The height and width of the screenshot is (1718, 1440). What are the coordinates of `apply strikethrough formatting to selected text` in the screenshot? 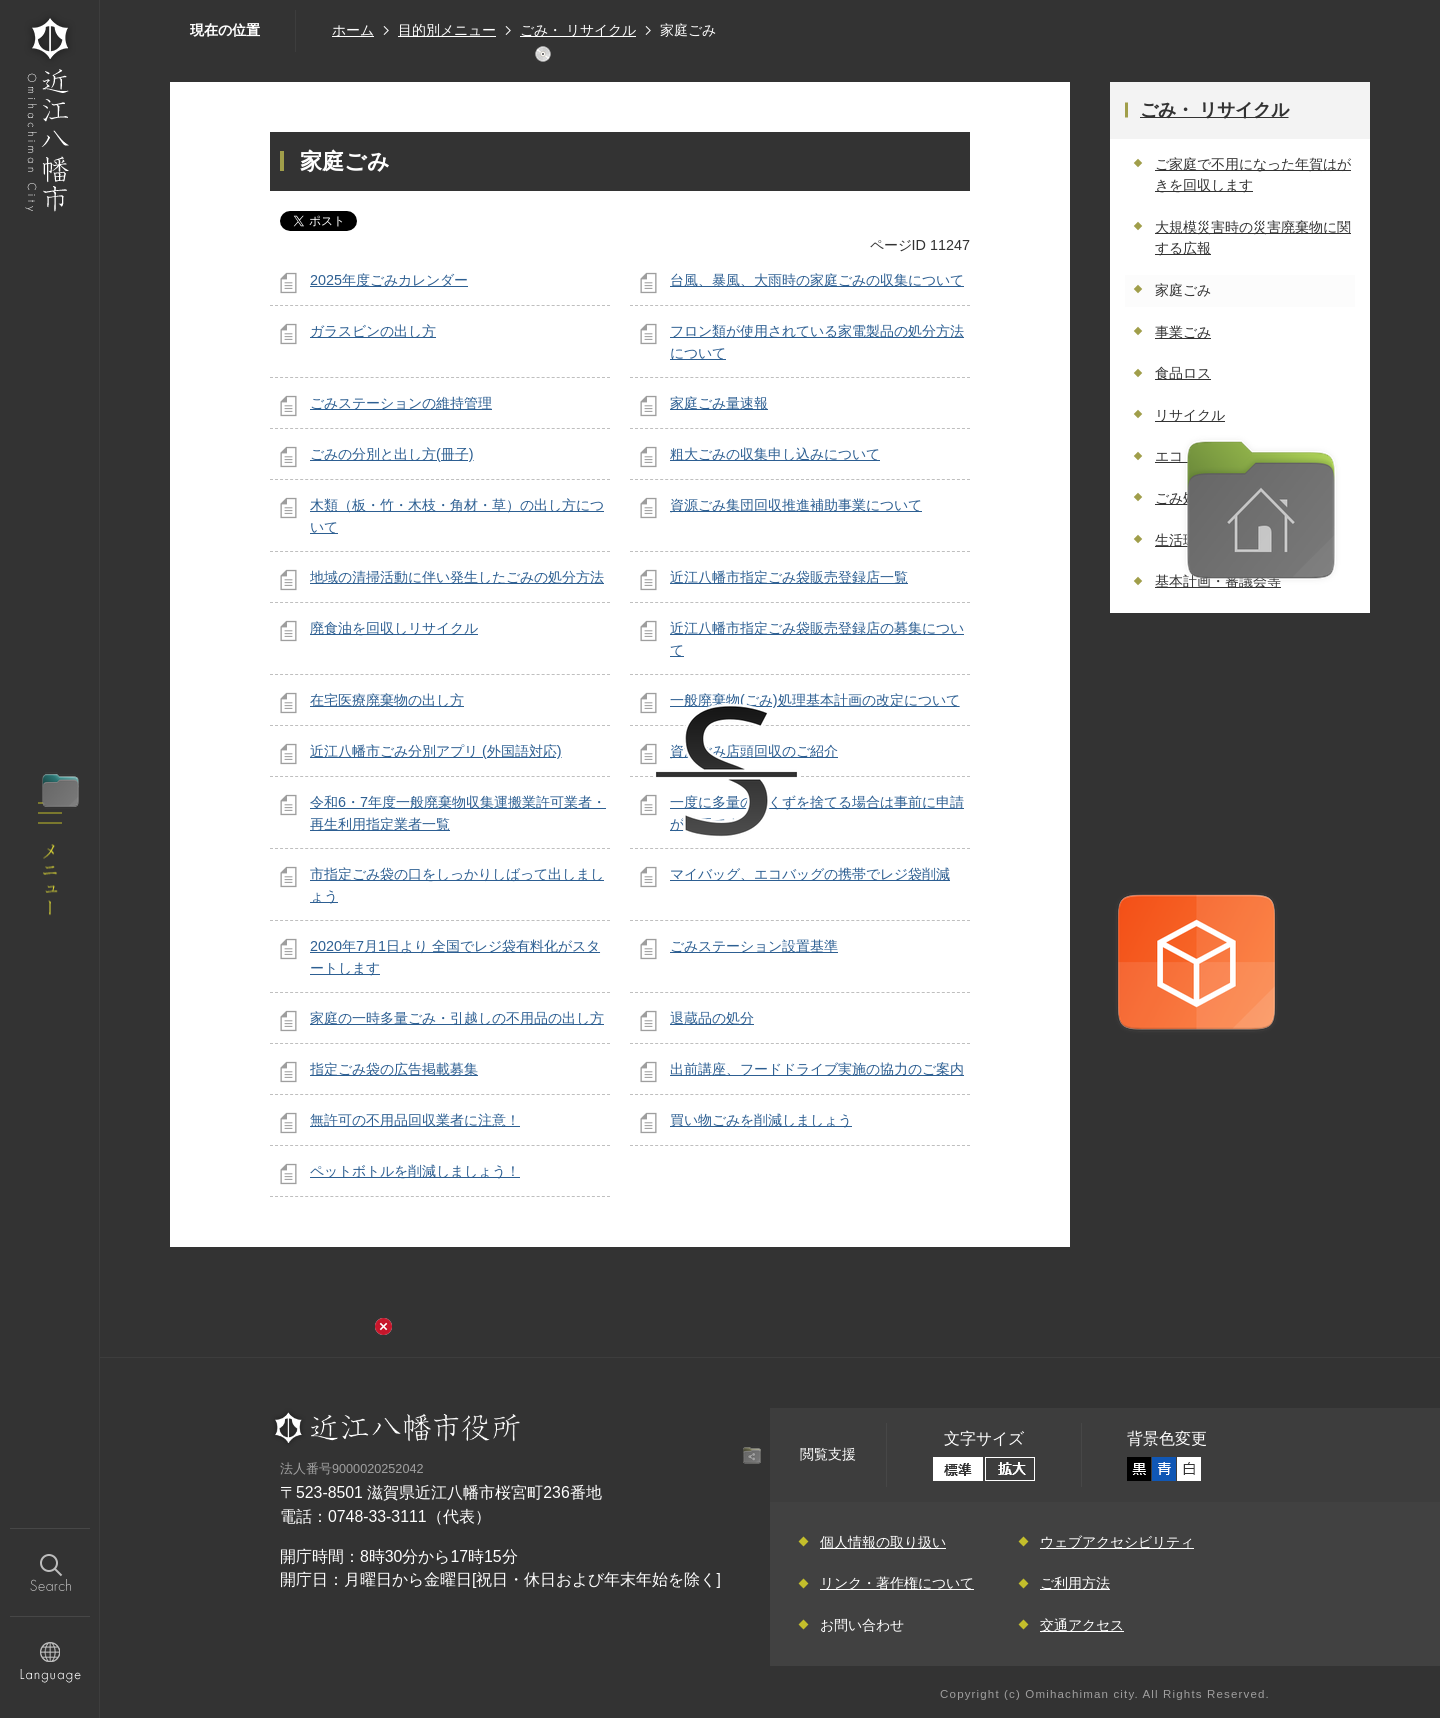 It's located at (726, 774).